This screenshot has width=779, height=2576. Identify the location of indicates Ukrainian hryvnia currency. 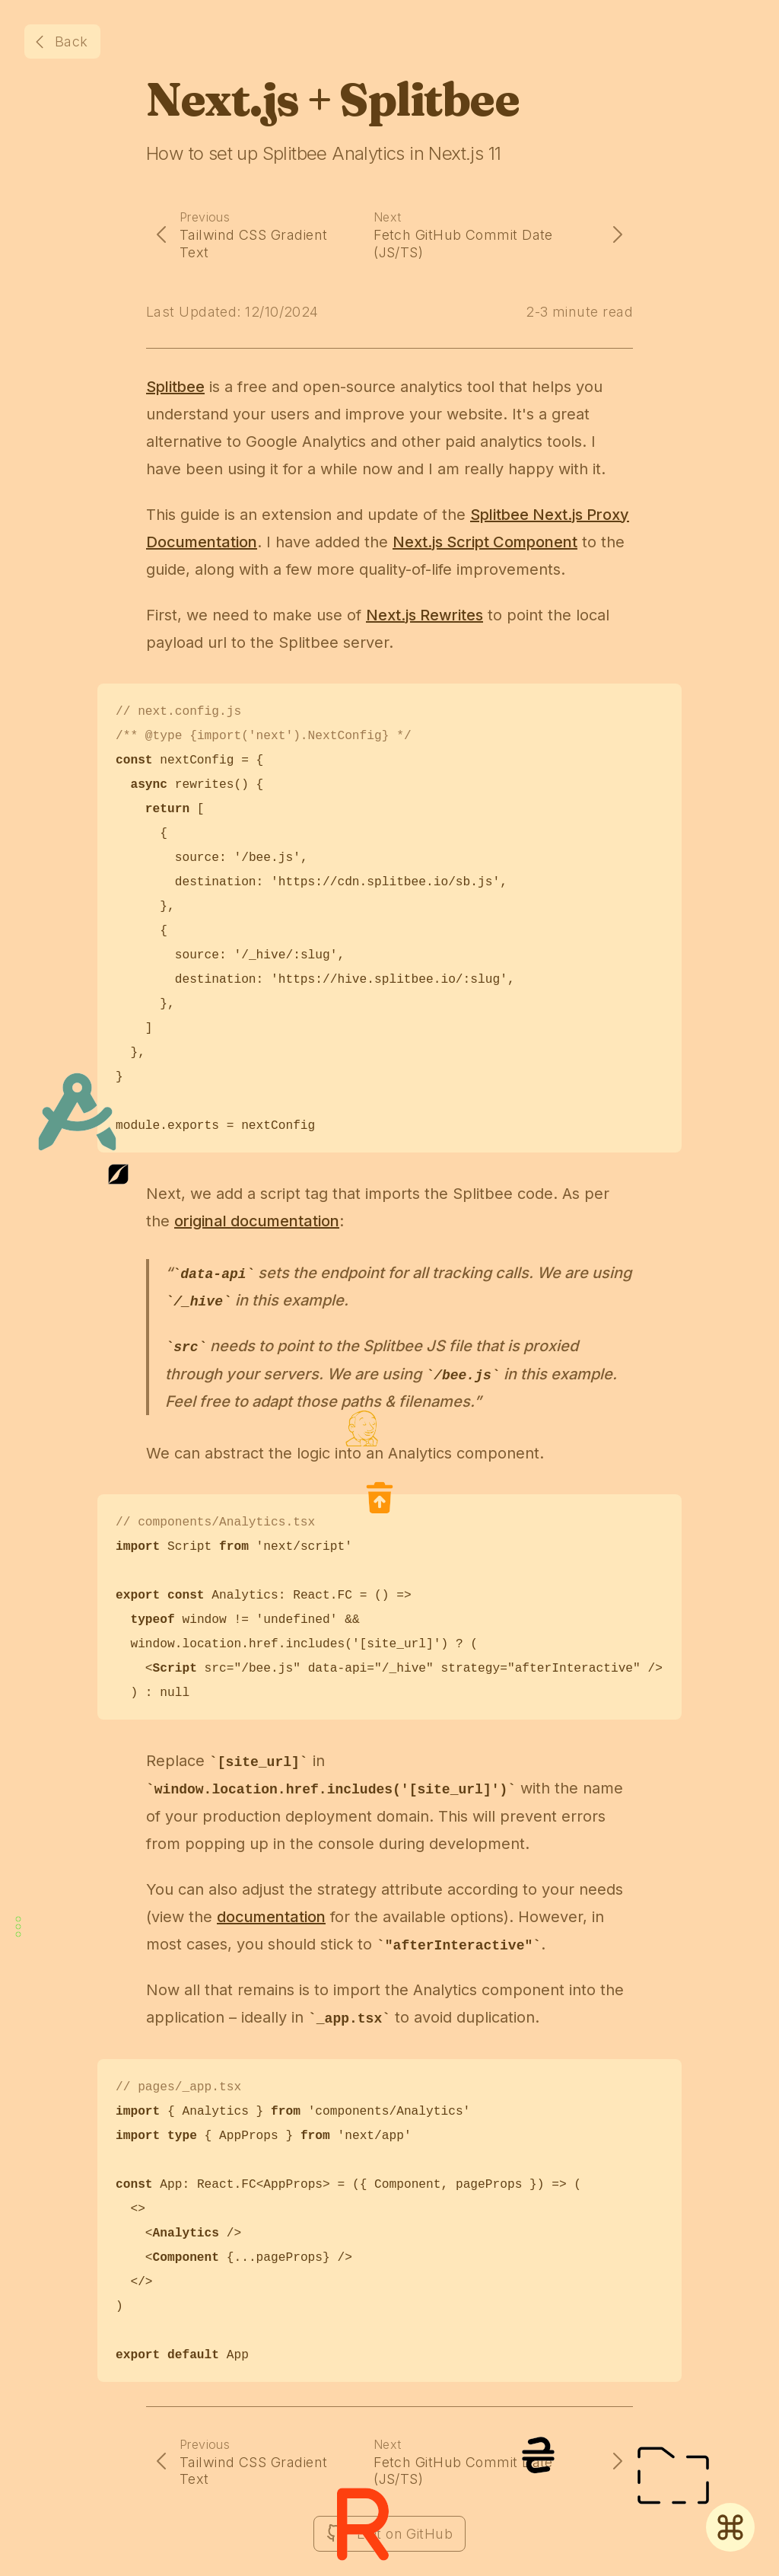
(538, 2455).